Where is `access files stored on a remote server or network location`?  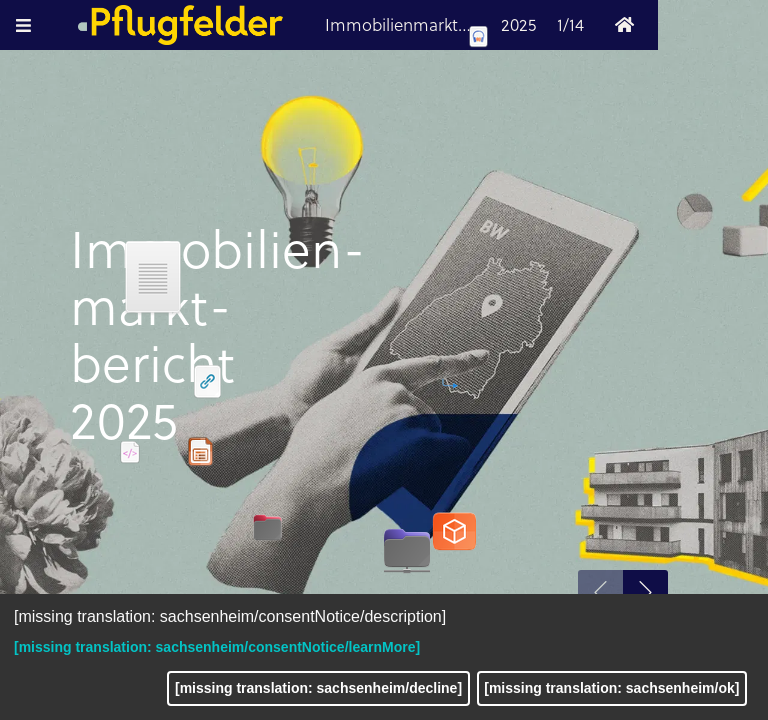 access files stored on a remote server or network location is located at coordinates (407, 550).